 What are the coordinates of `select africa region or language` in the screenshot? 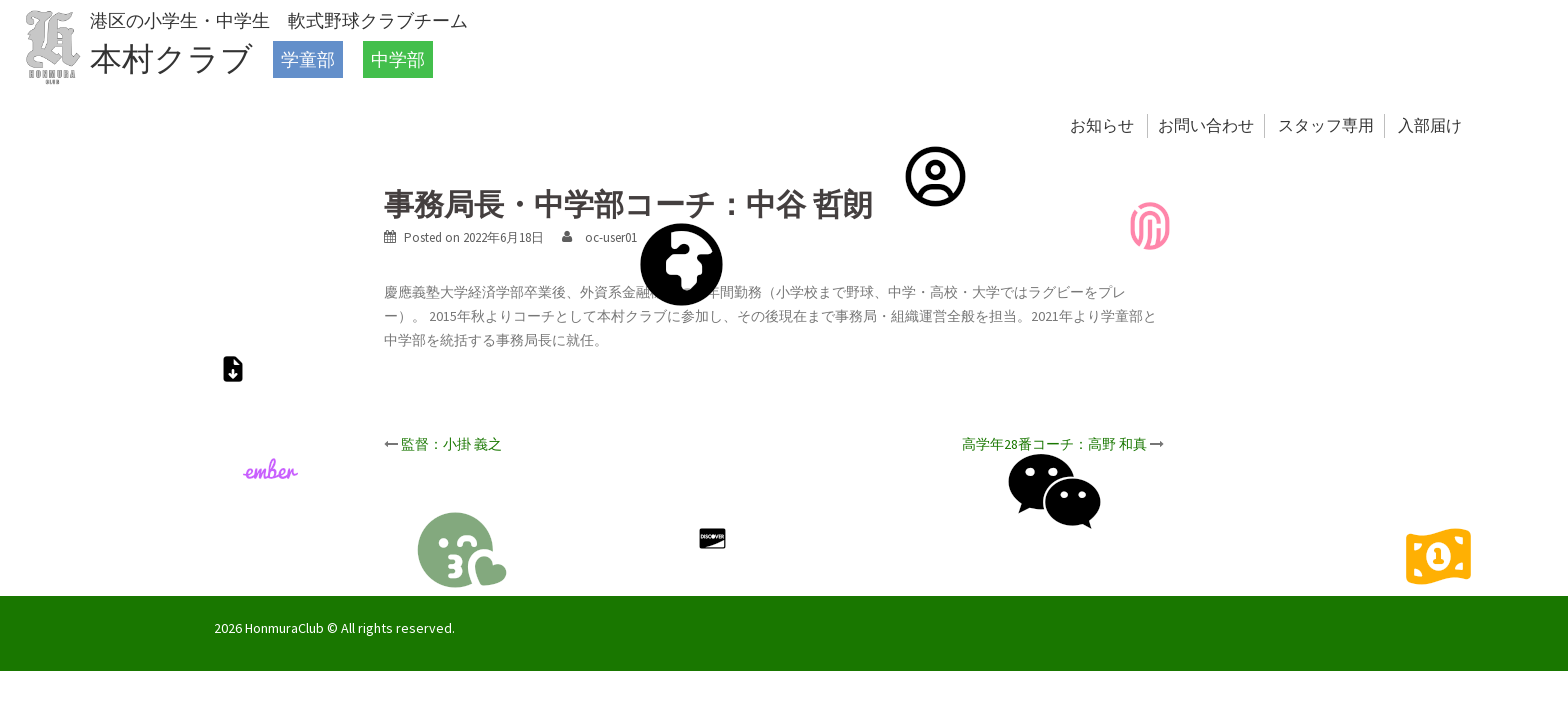 It's located at (681, 264).